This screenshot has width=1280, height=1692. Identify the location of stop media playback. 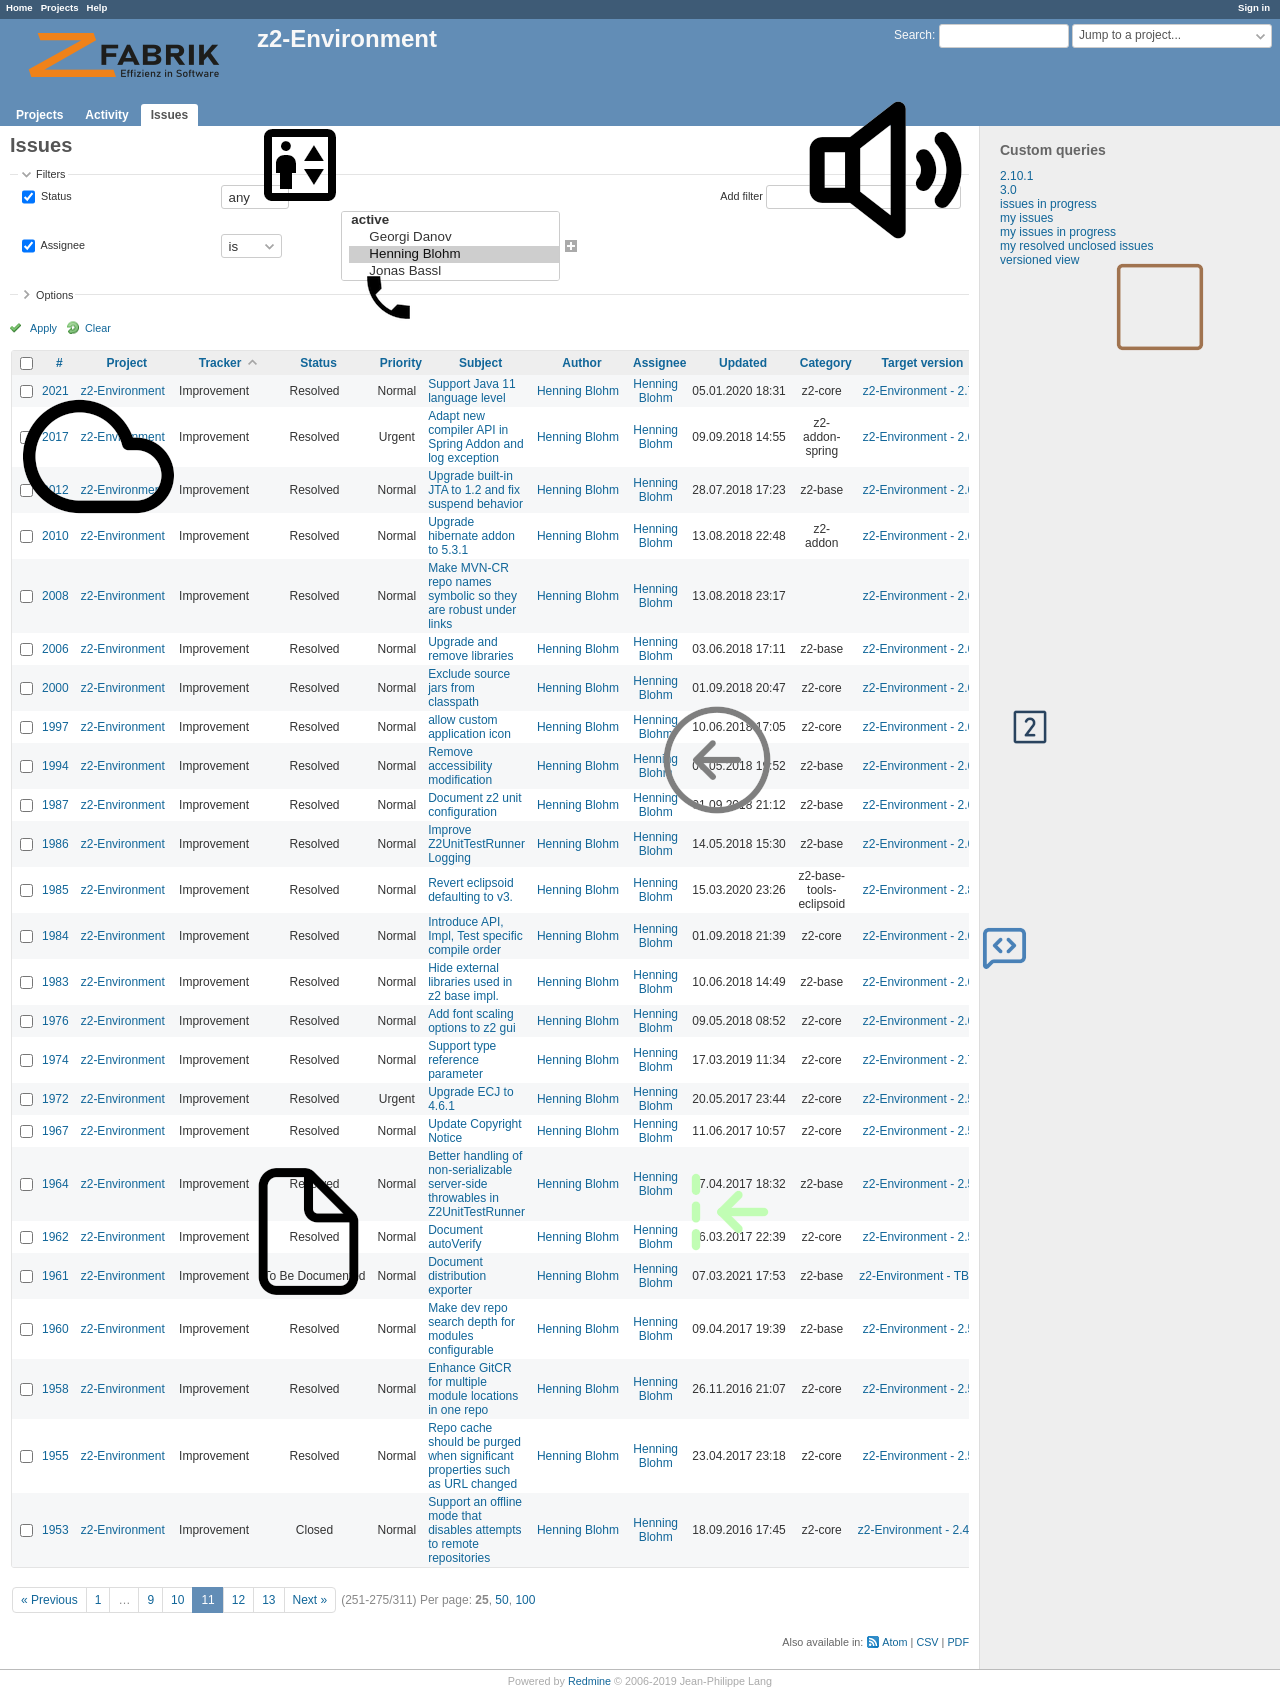
(1160, 307).